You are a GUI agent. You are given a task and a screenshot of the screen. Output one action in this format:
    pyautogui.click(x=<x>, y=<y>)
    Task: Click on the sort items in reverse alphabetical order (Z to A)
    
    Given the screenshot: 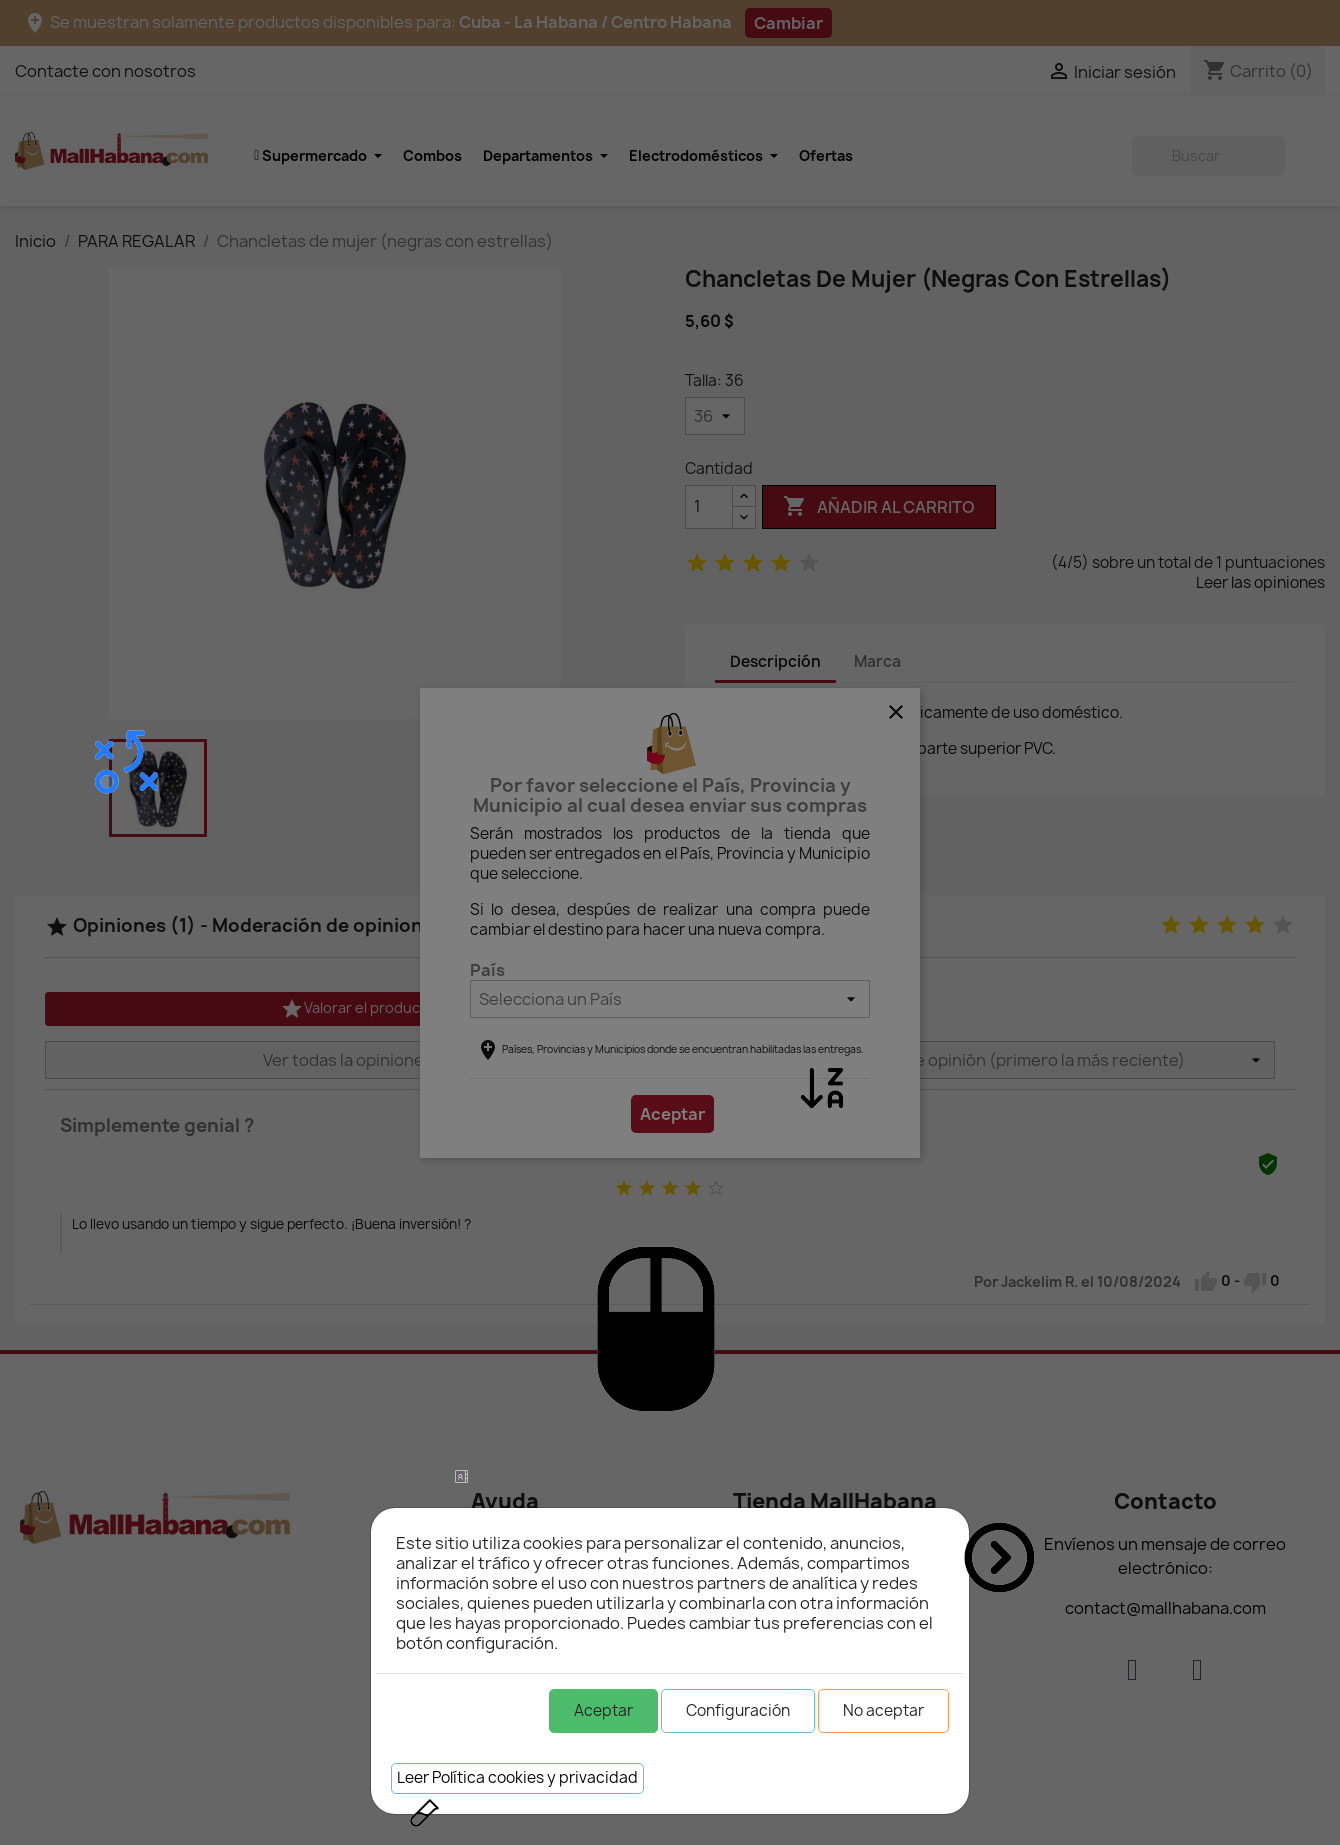 What is the action you would take?
    pyautogui.click(x=823, y=1088)
    